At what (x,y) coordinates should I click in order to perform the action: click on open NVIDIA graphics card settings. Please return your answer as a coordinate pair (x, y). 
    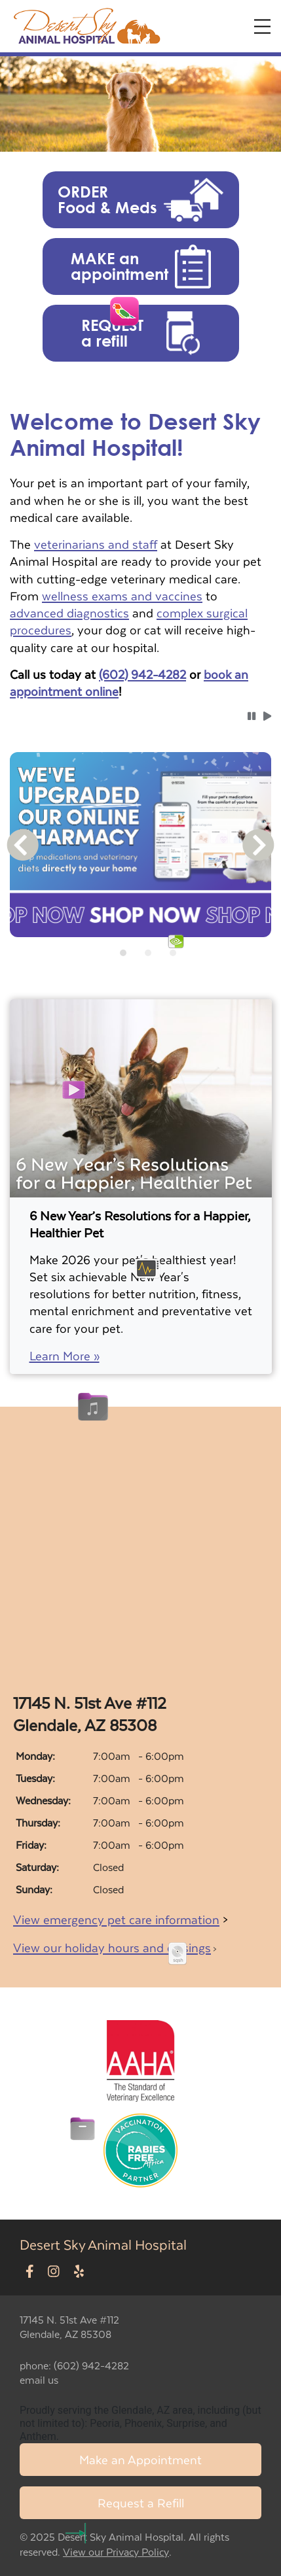
    Looking at the image, I should click on (176, 941).